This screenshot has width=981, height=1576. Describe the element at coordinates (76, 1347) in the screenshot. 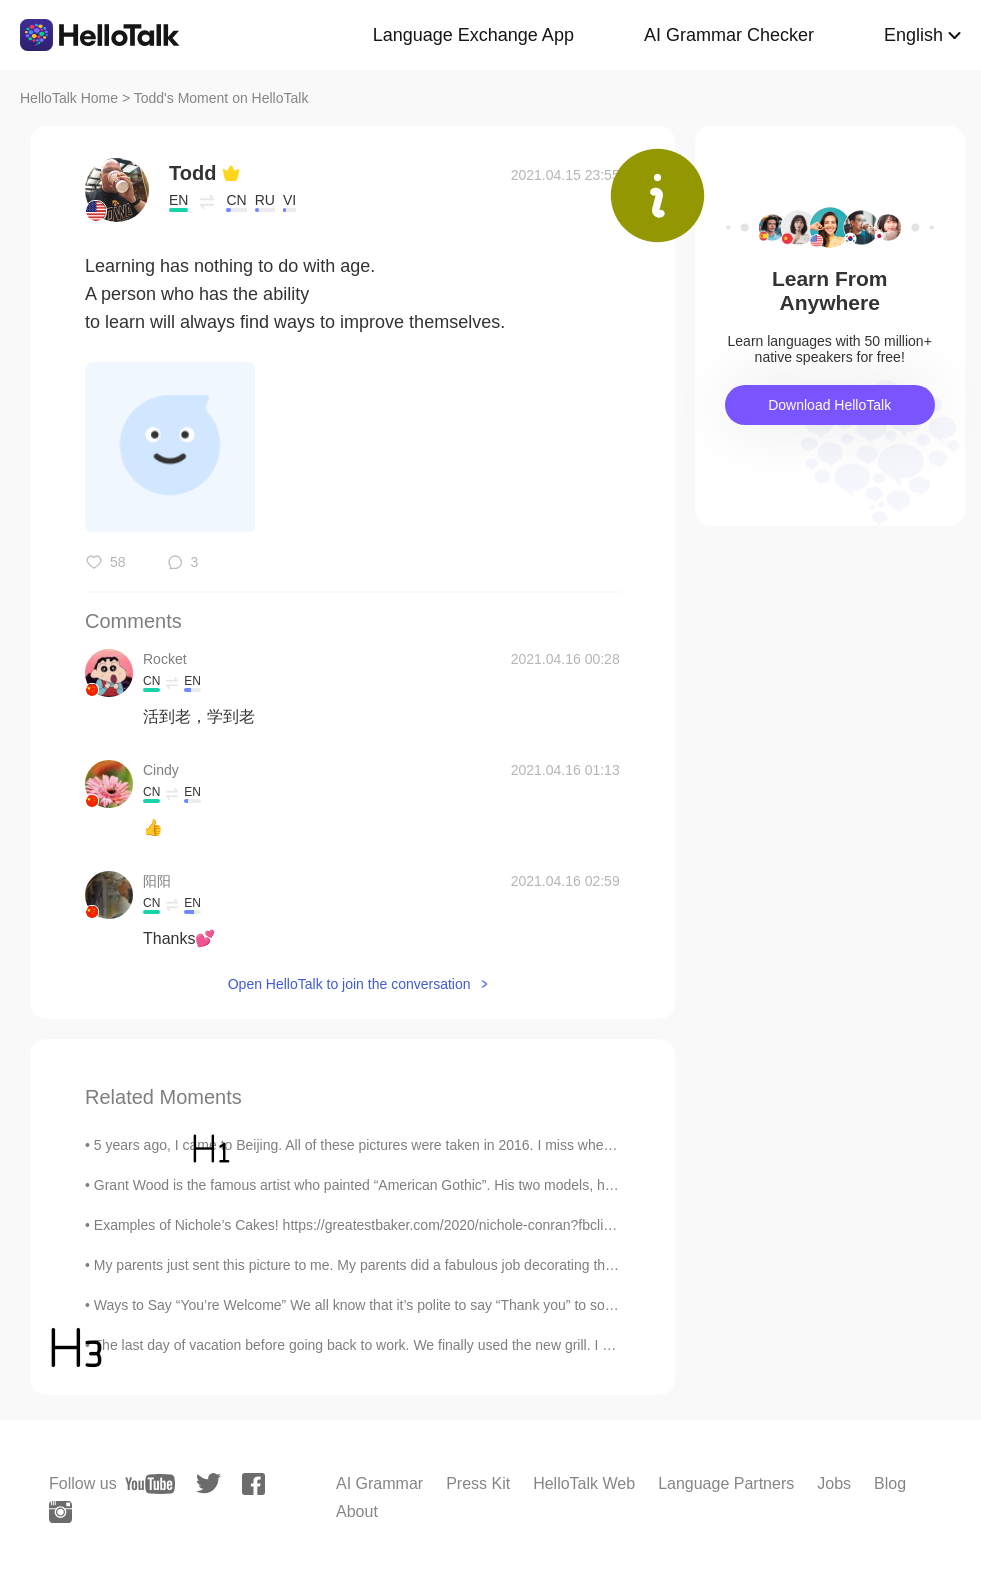

I see `format text as heading level 3` at that location.